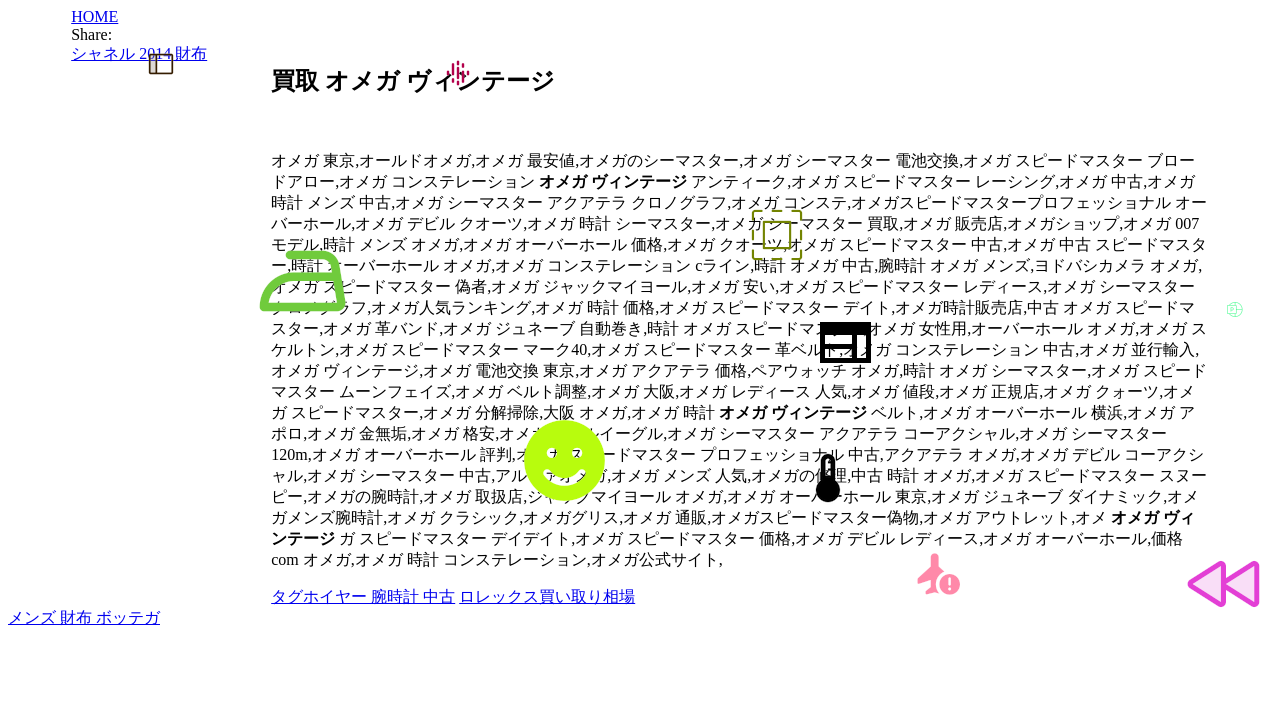  What do you see at coordinates (303, 281) in the screenshot?
I see `view ironing or garment care instructions` at bounding box center [303, 281].